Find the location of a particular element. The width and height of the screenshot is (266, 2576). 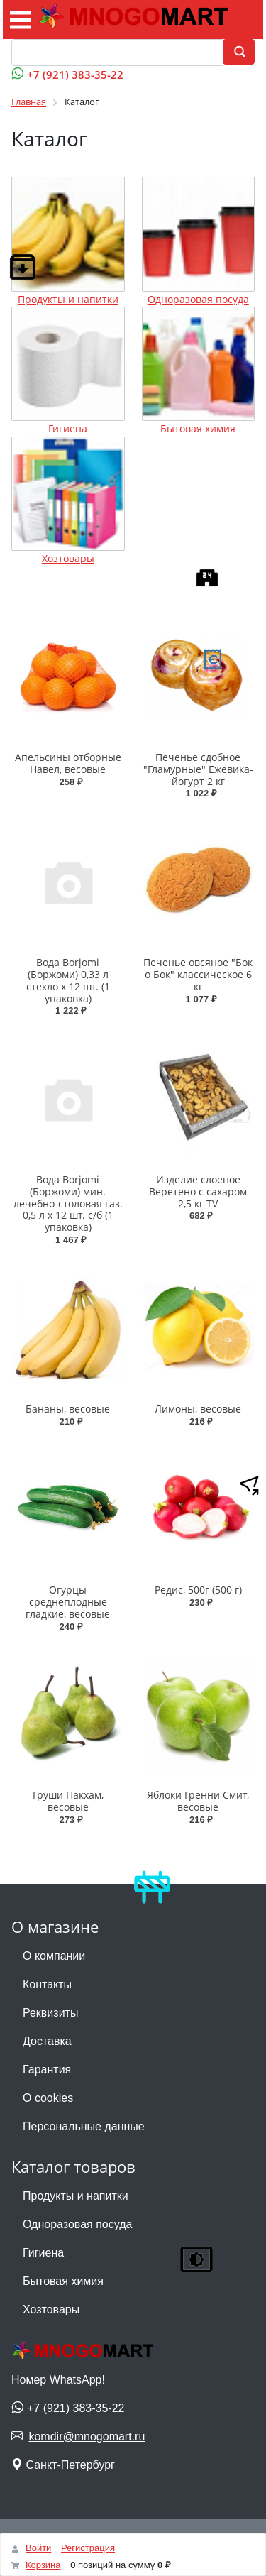

indicates a page or feature under construction is located at coordinates (152, 1887).